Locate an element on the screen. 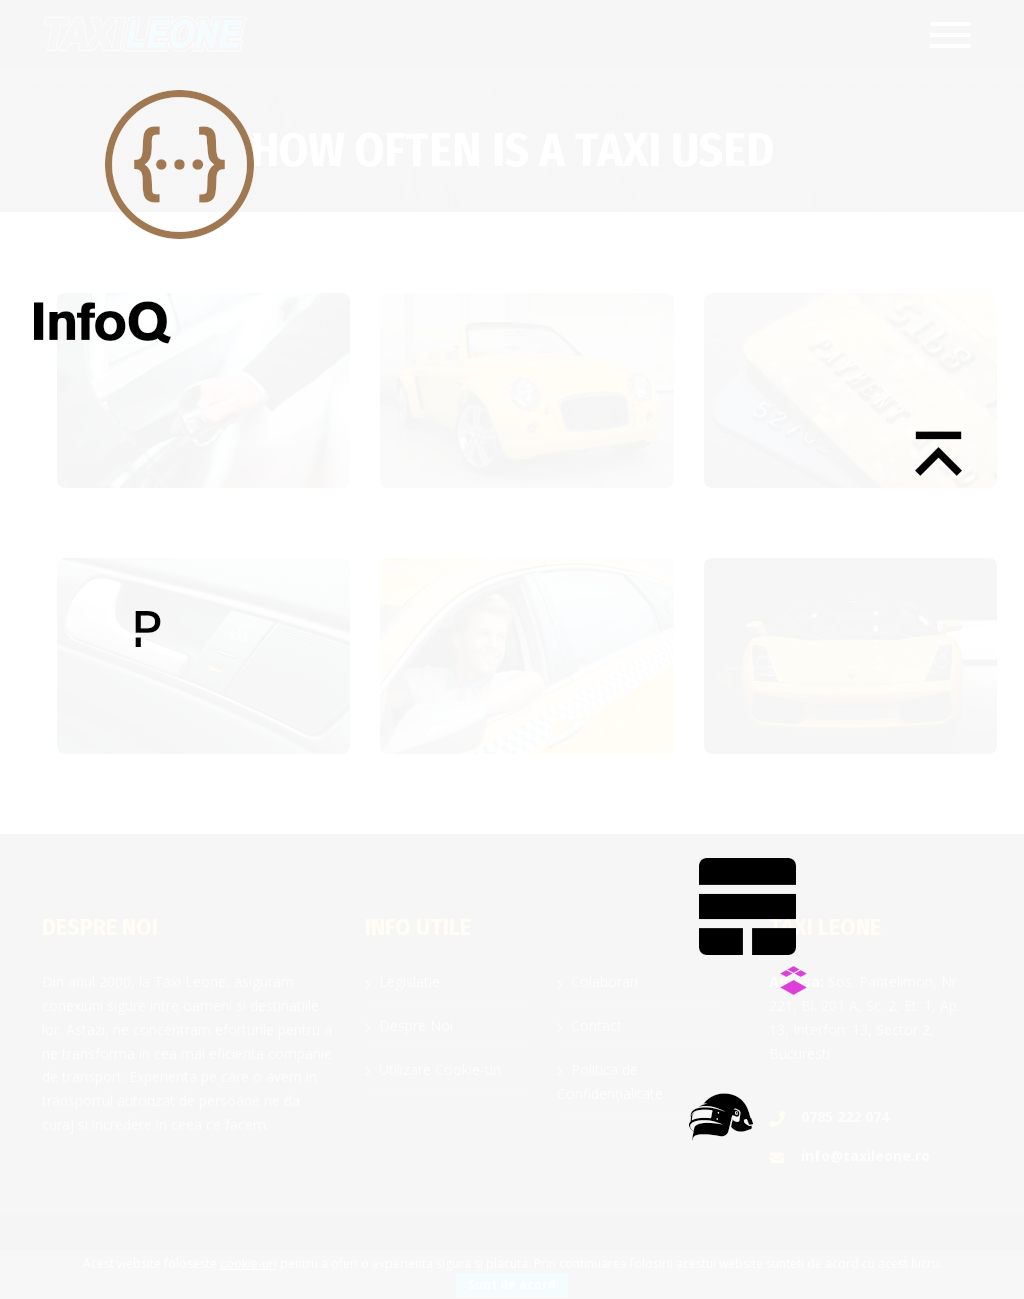  skip to the top of a list or page is located at coordinates (938, 450).